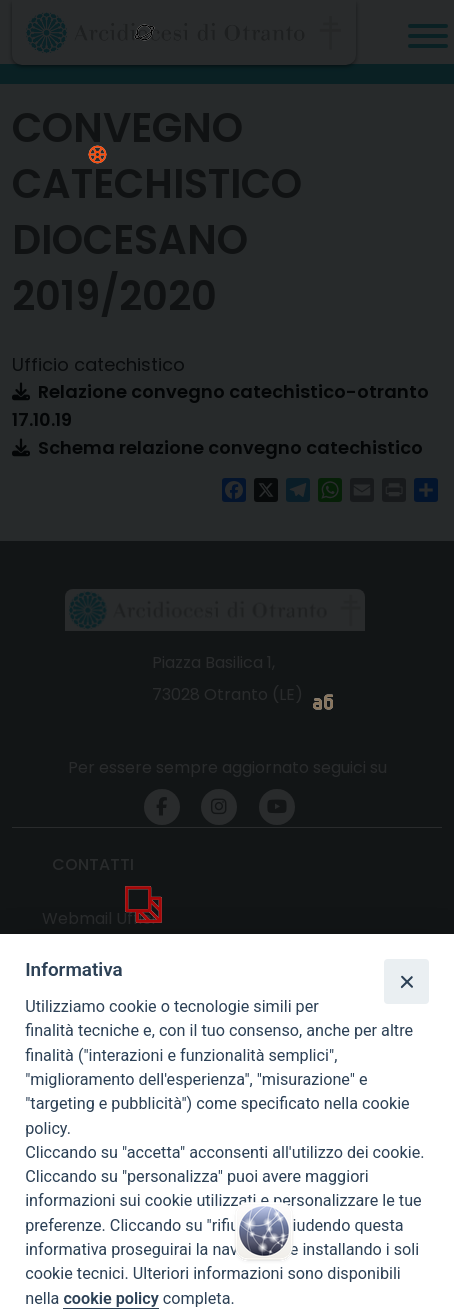 Image resolution: width=454 pixels, height=1309 pixels. I want to click on access network file system or shared storage, so click(264, 1231).